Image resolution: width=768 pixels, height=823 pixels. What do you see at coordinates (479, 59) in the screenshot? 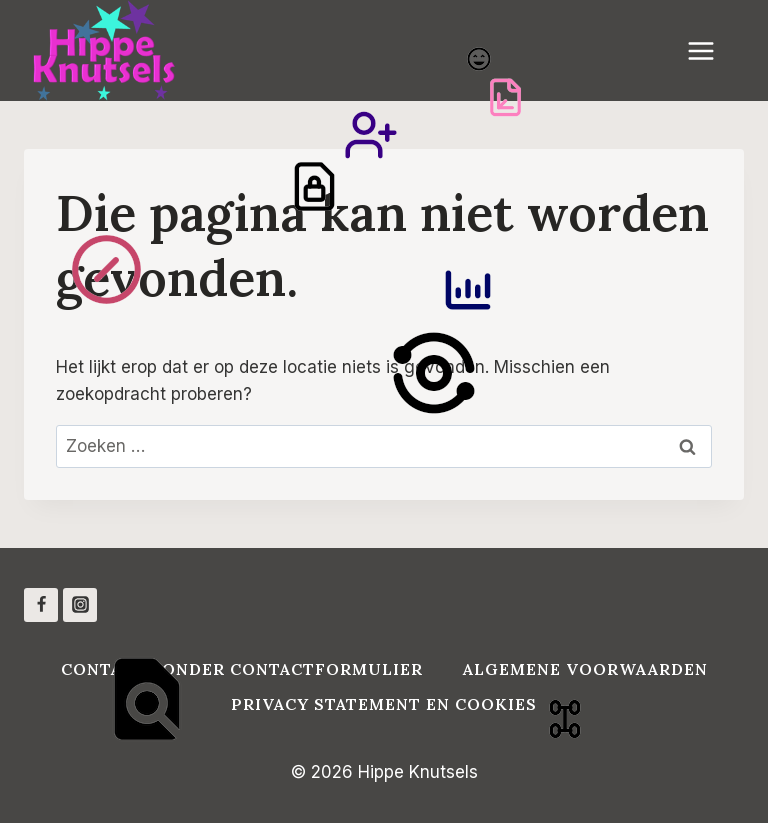
I see `rate your experience as very satisfied` at bounding box center [479, 59].